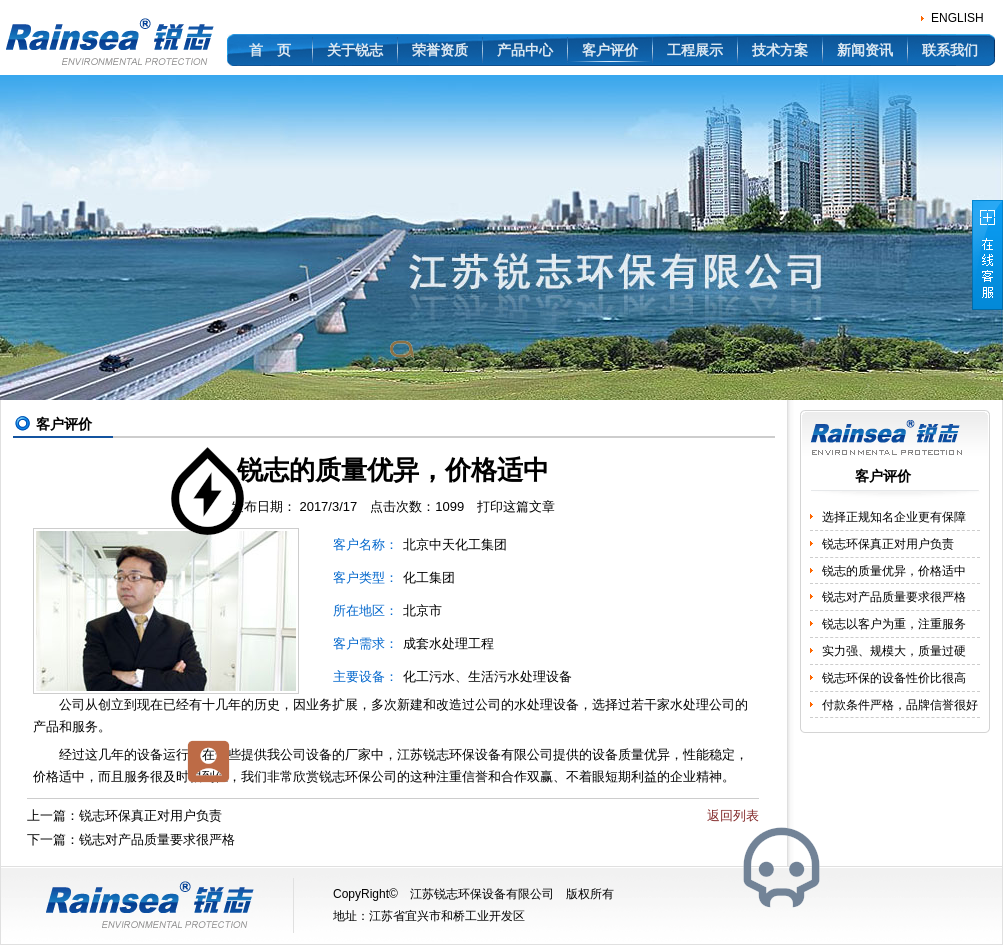  I want to click on indicates dangerous or hazardous content, so click(781, 865).